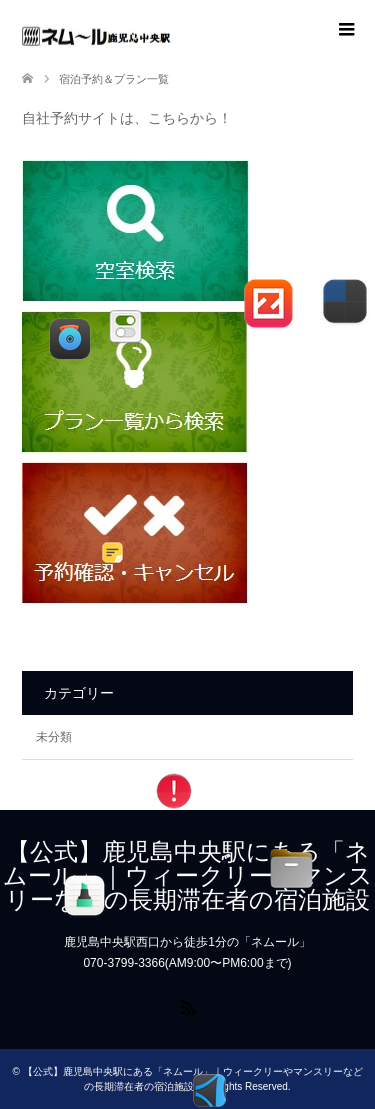  Describe the element at coordinates (345, 302) in the screenshot. I see `configure desktop workspace settings` at that location.